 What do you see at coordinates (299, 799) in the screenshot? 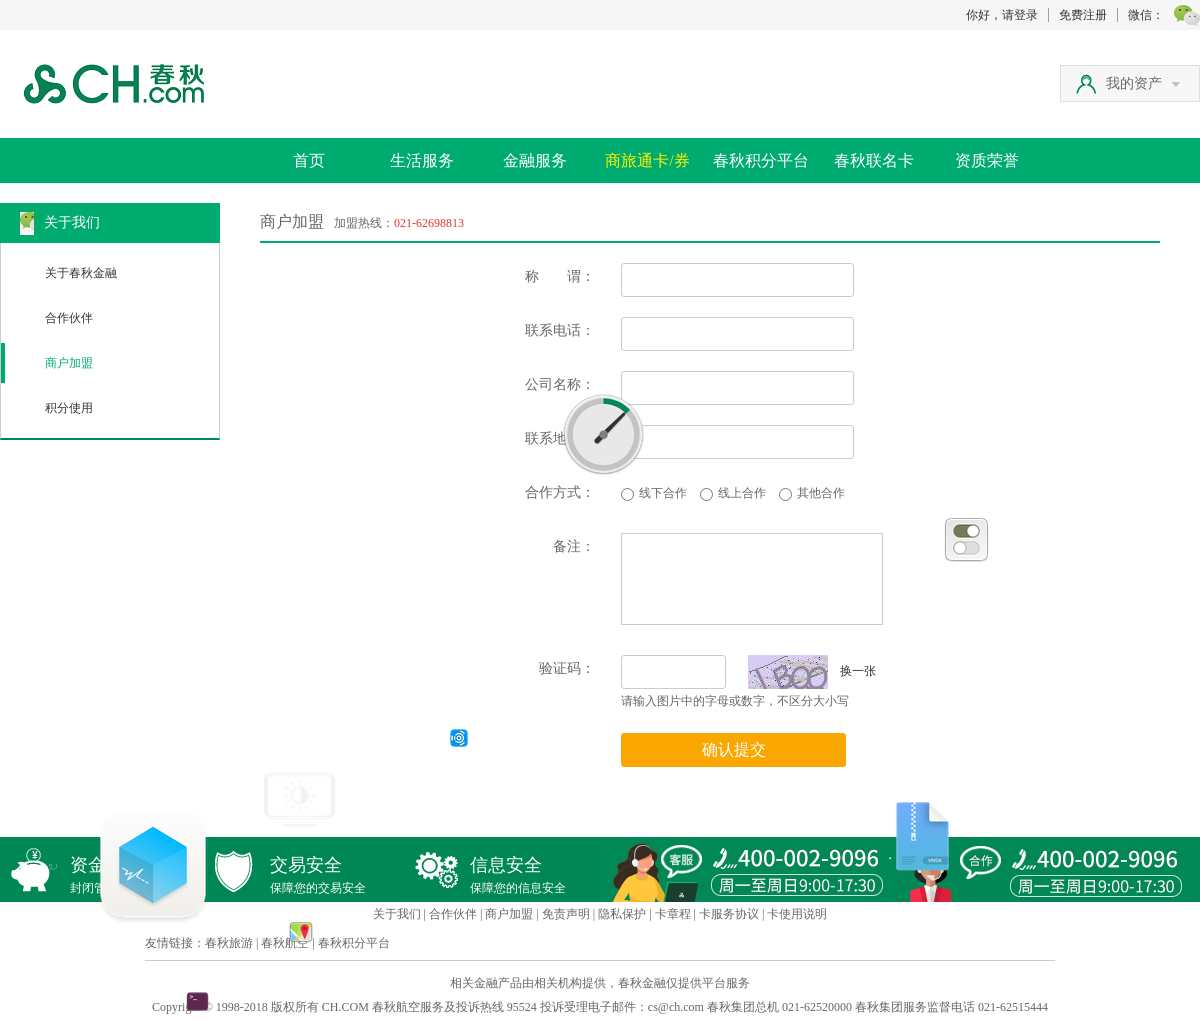
I see `adjust display brightness settings` at bounding box center [299, 799].